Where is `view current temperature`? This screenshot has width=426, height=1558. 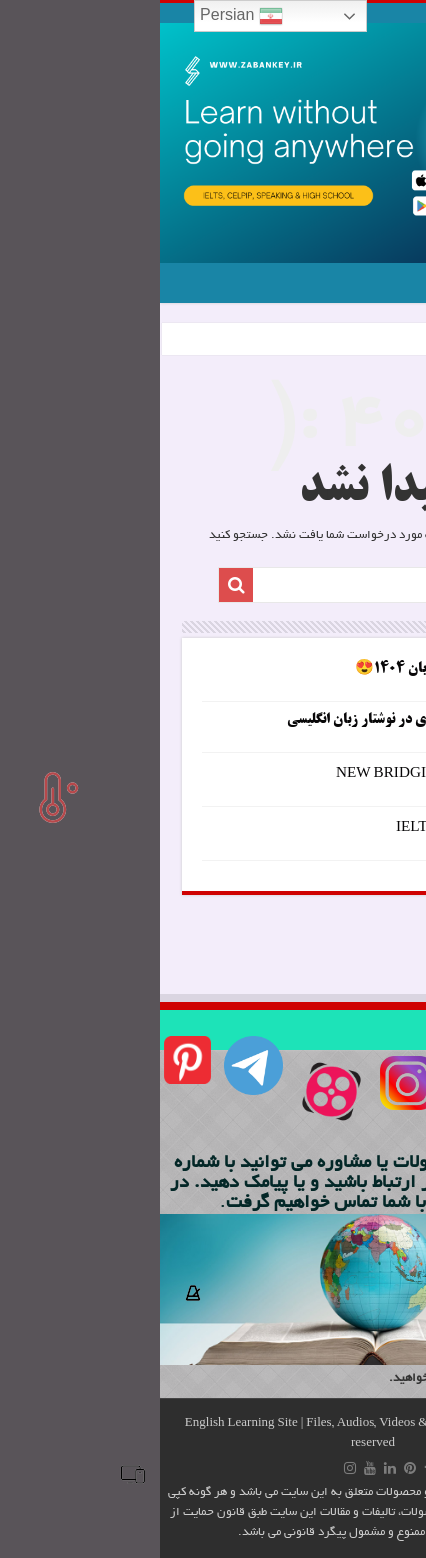
view current temperature is located at coordinates (54, 797).